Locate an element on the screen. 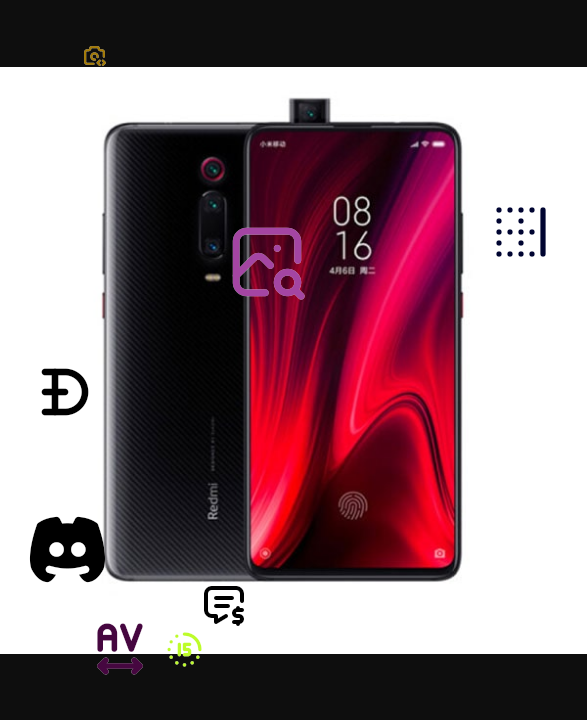  open Discord app is located at coordinates (67, 549).